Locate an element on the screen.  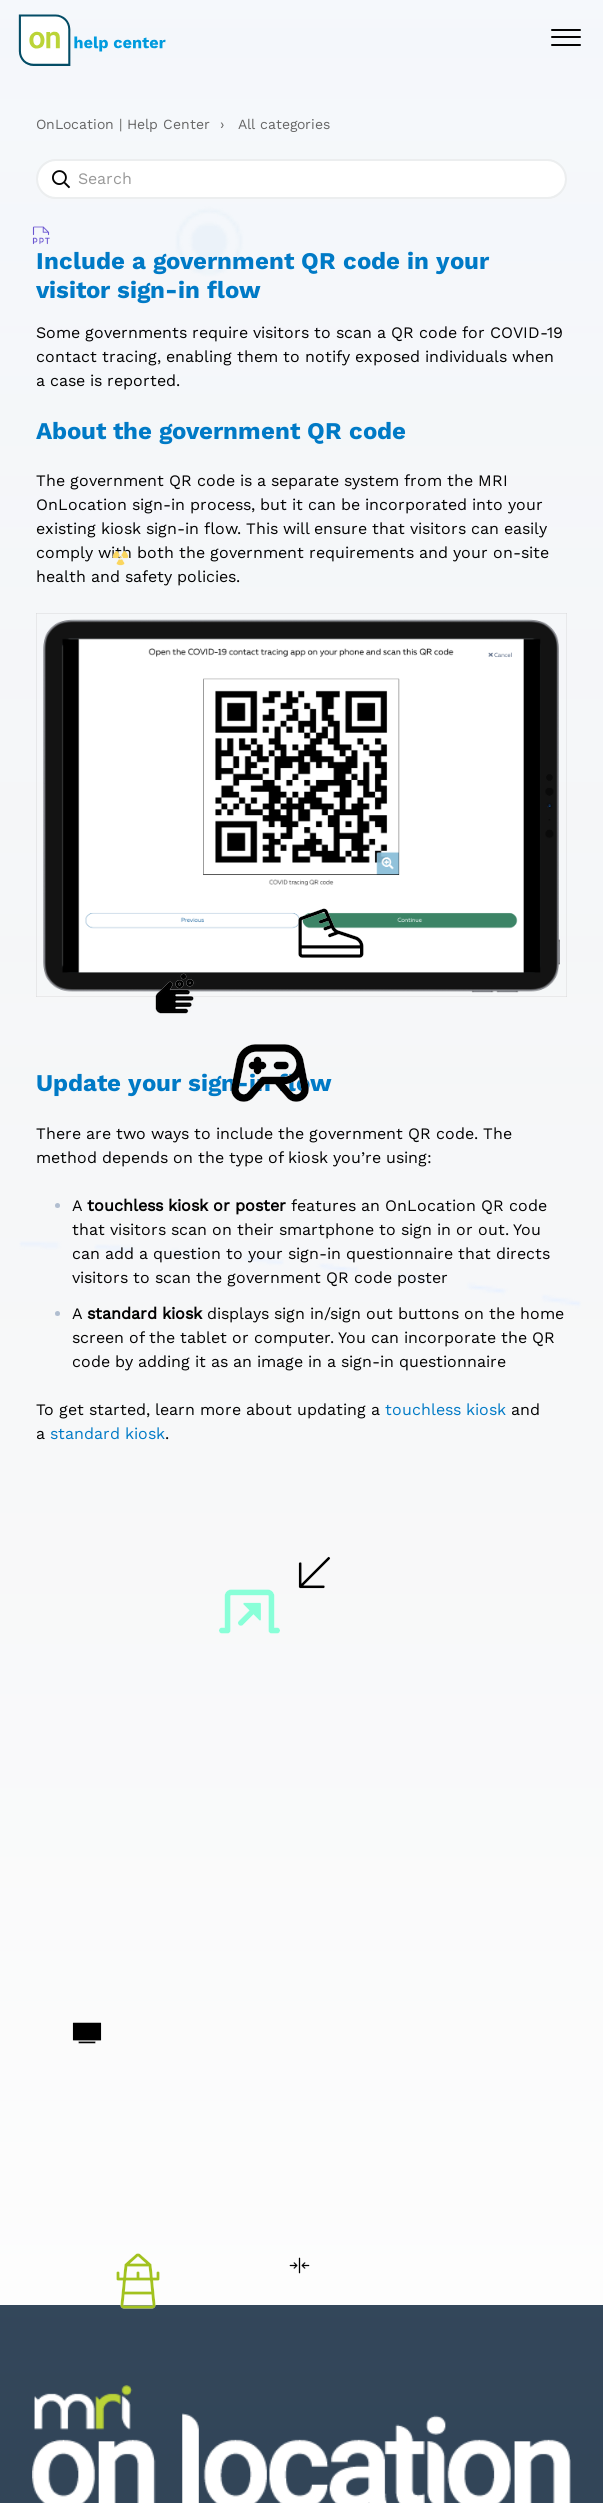
open a PowerPoint presentation file is located at coordinates (41, 236).